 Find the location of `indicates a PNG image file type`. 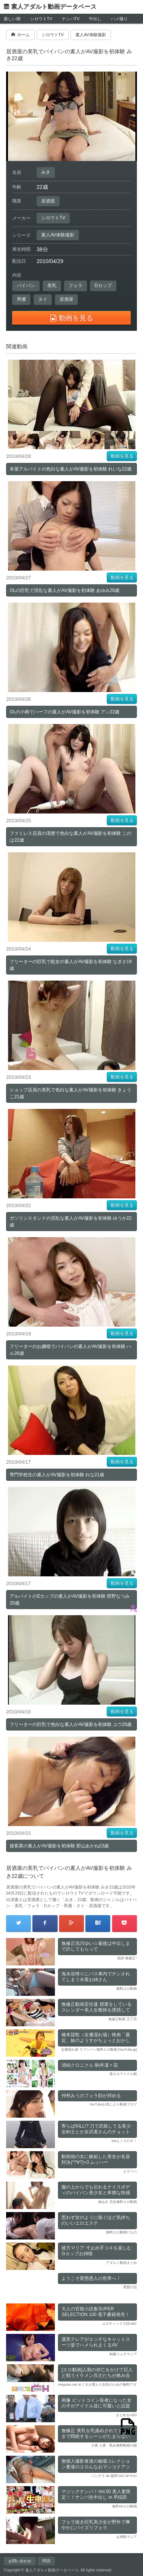

indicates a PNG image file type is located at coordinates (127, 2426).